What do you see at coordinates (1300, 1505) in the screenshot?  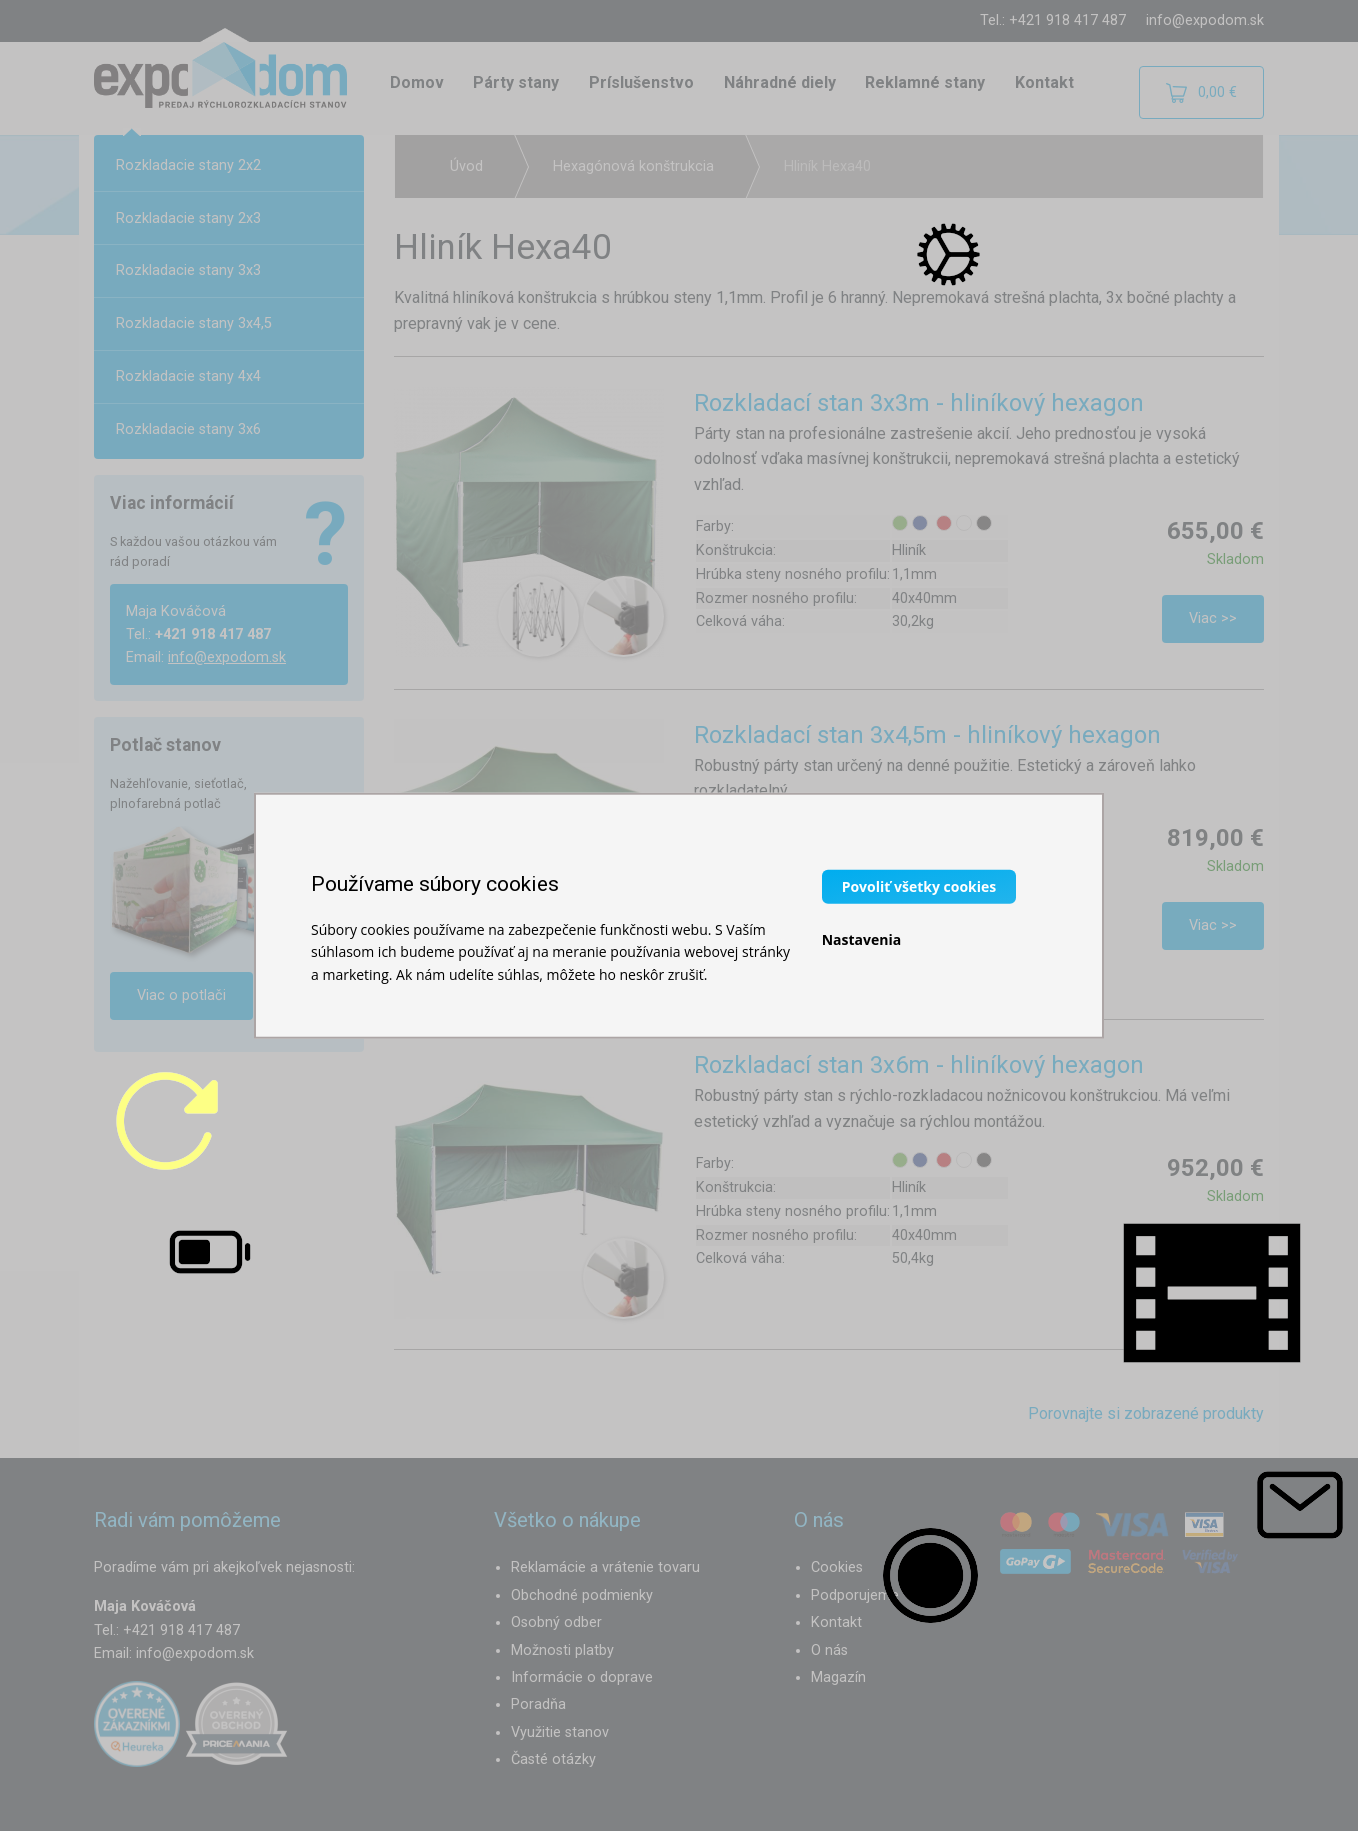 I see `open your email inbox` at bounding box center [1300, 1505].